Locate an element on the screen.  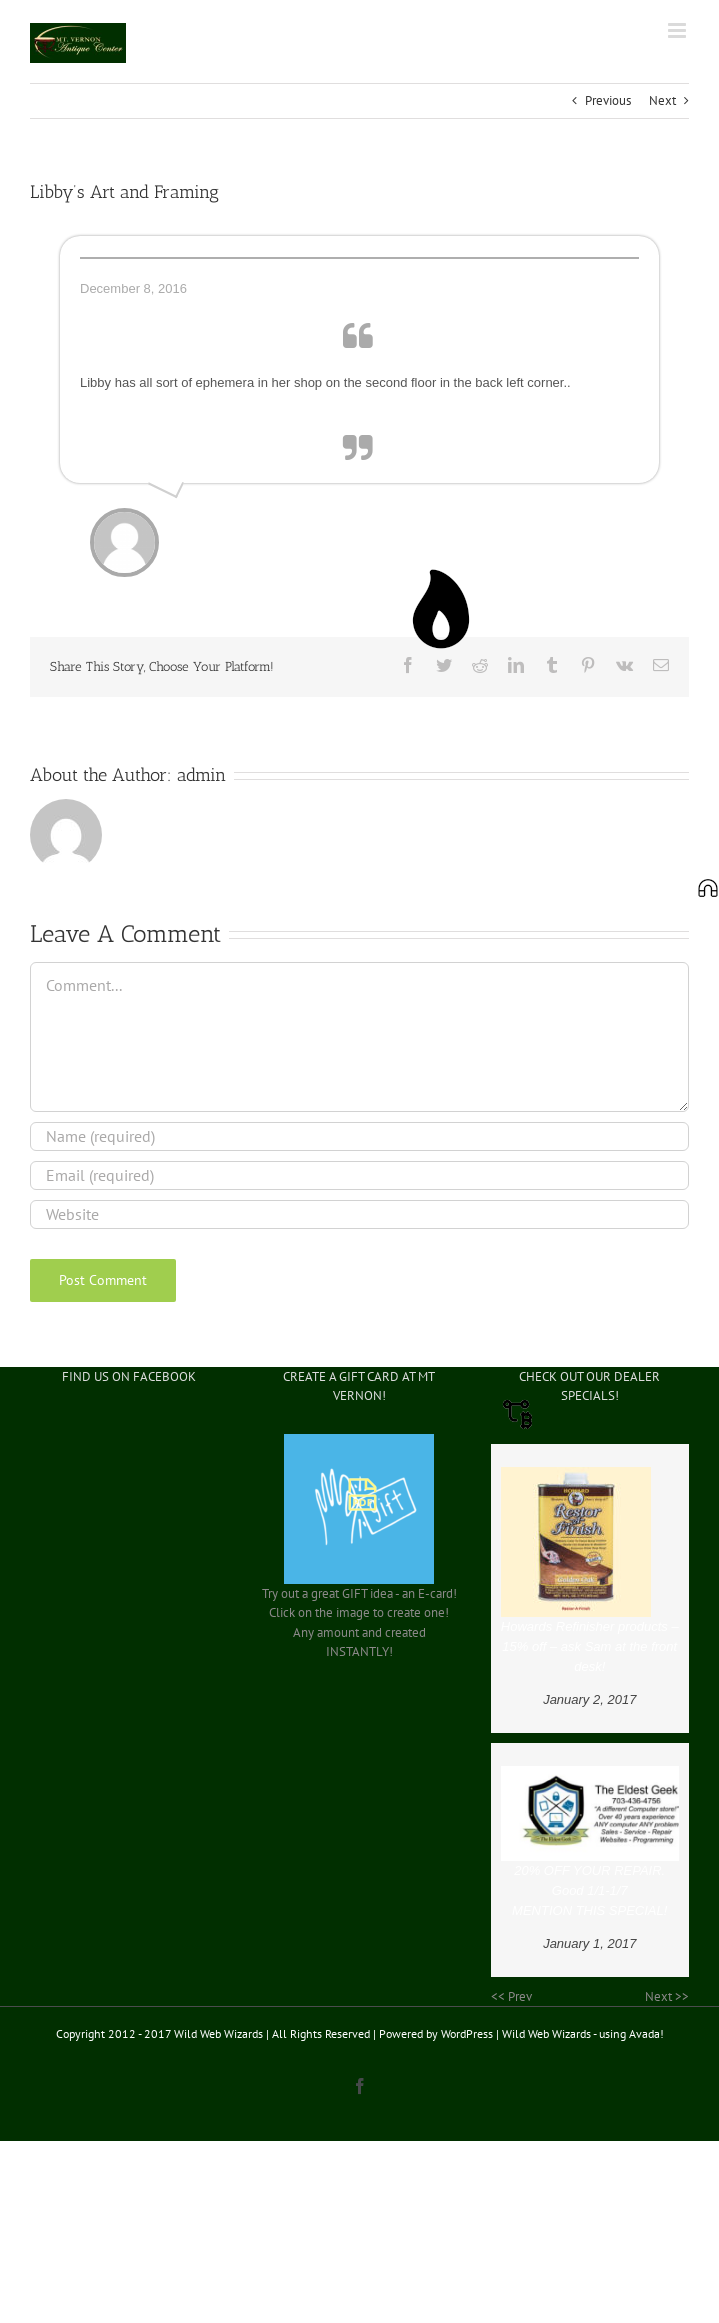
open a PDF document is located at coordinates (362, 1494).